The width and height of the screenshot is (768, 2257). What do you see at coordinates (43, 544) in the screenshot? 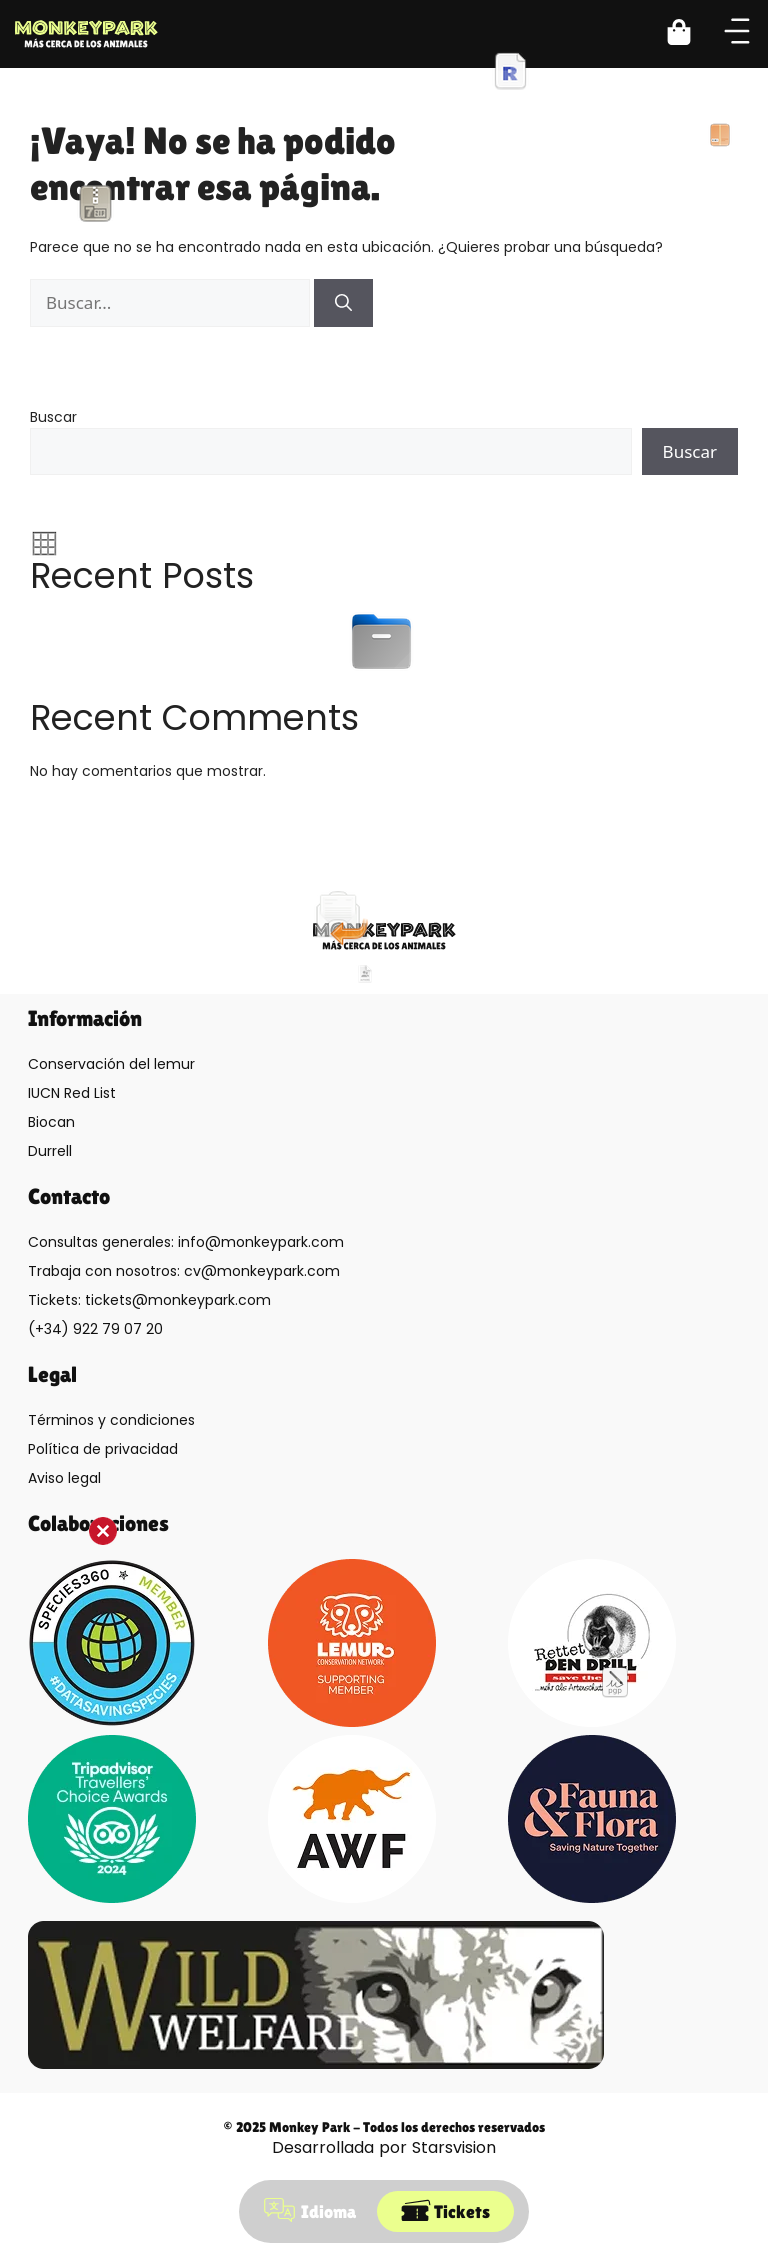
I see `switch to grid view layout` at bounding box center [43, 544].